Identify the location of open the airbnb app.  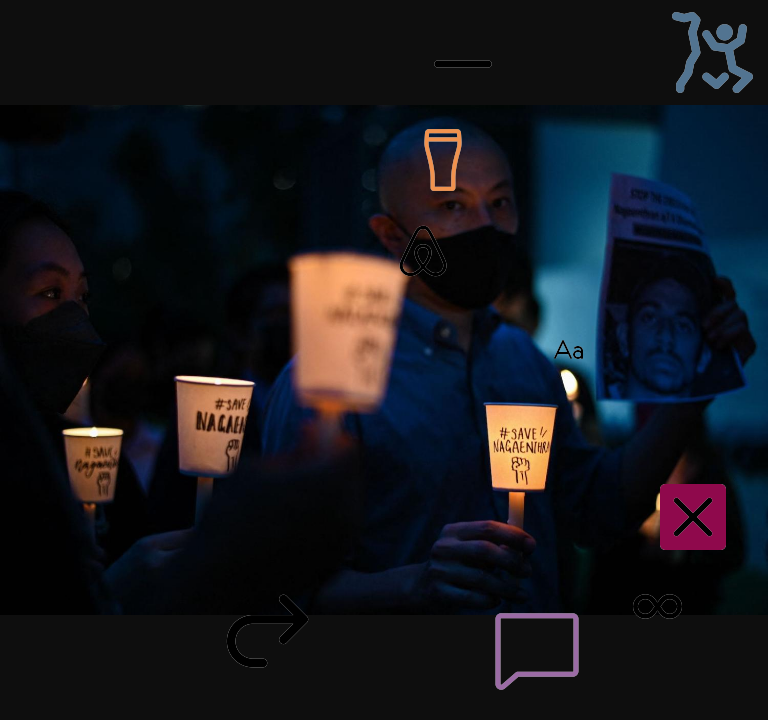
(423, 251).